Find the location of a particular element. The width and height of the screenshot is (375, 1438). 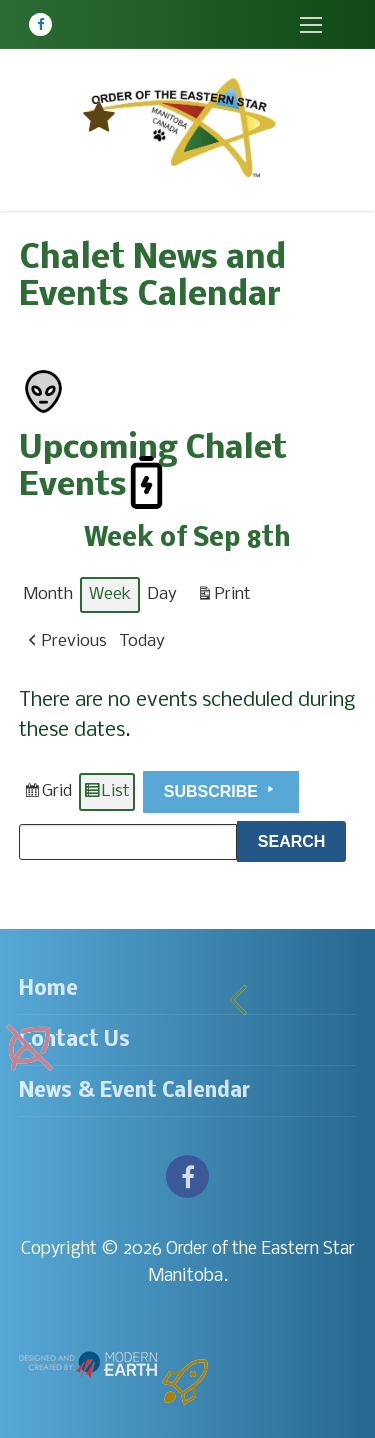

indicates a favorited or starred item is located at coordinates (99, 118).